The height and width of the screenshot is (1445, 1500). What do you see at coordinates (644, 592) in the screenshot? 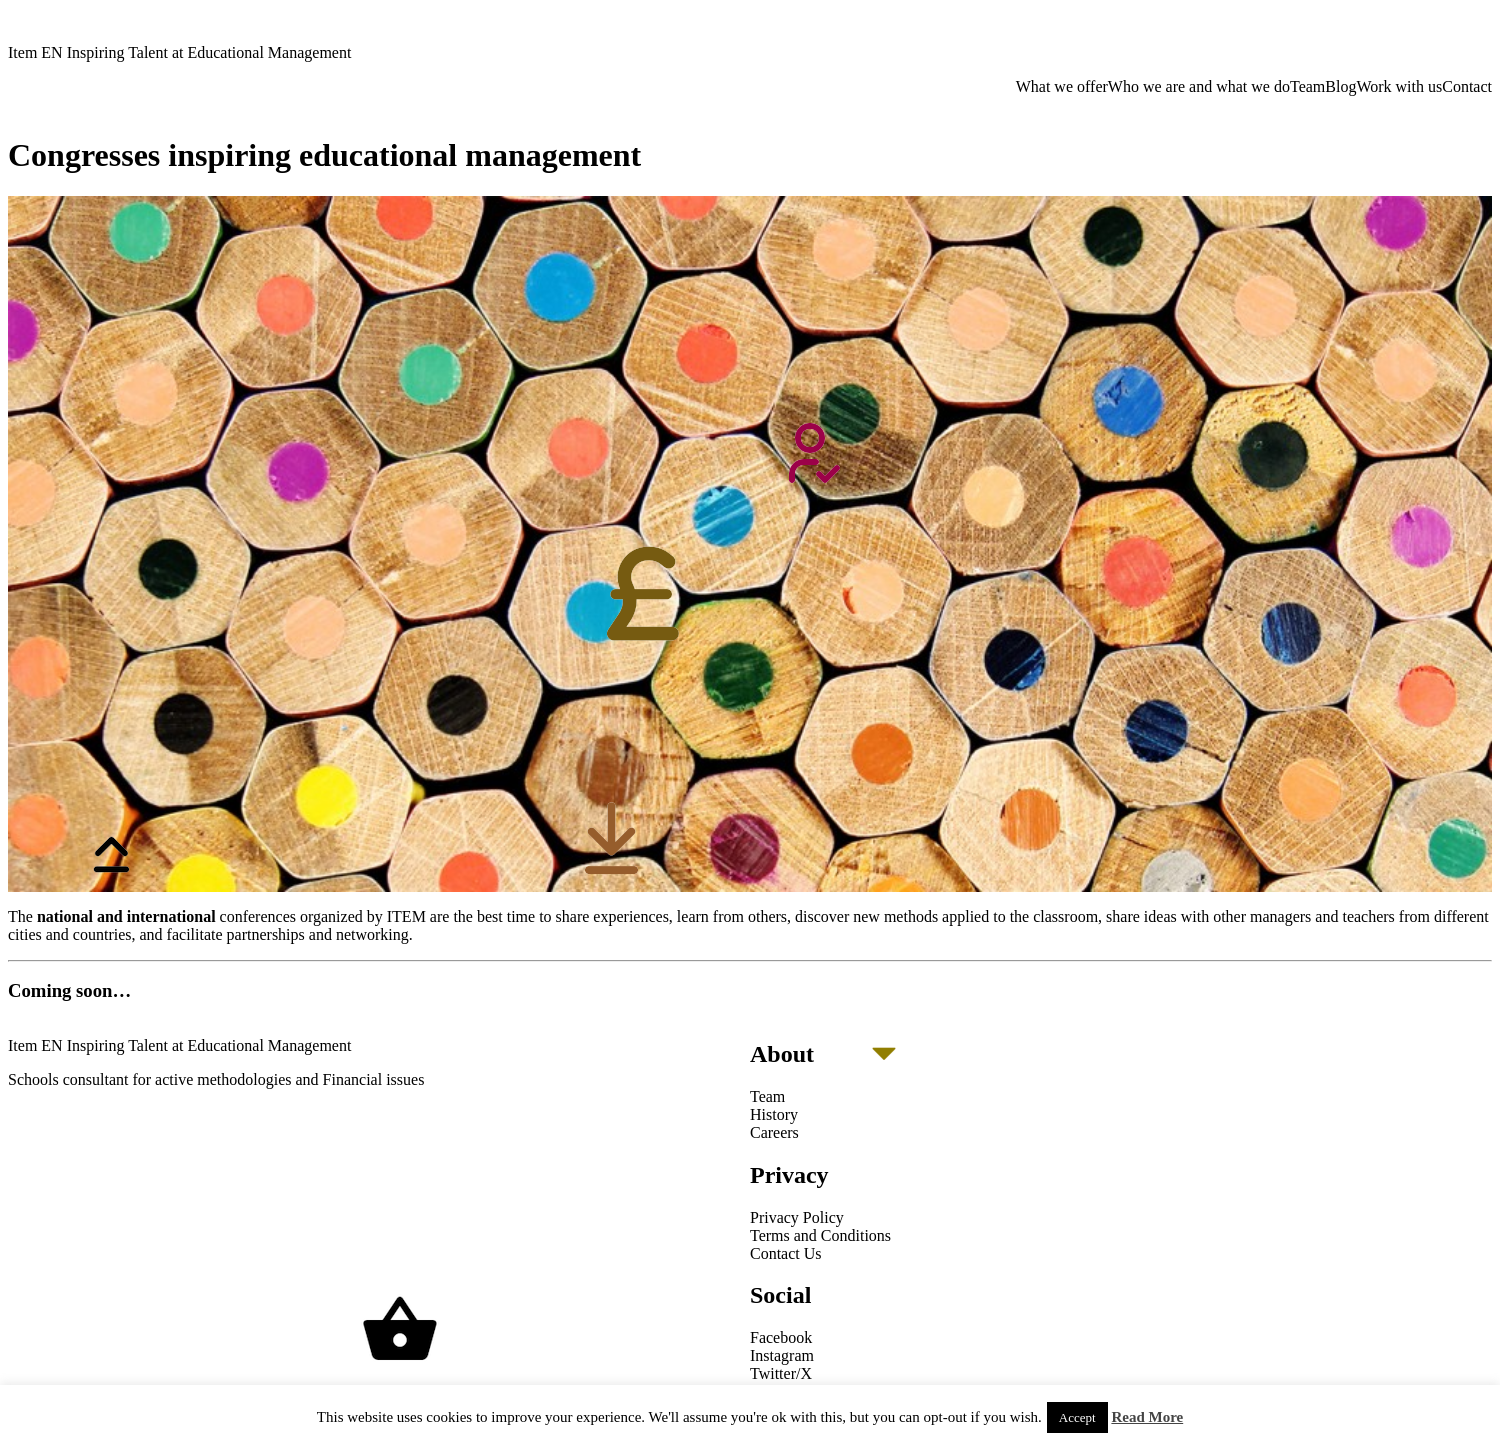
I see `indicates british pound currency` at bounding box center [644, 592].